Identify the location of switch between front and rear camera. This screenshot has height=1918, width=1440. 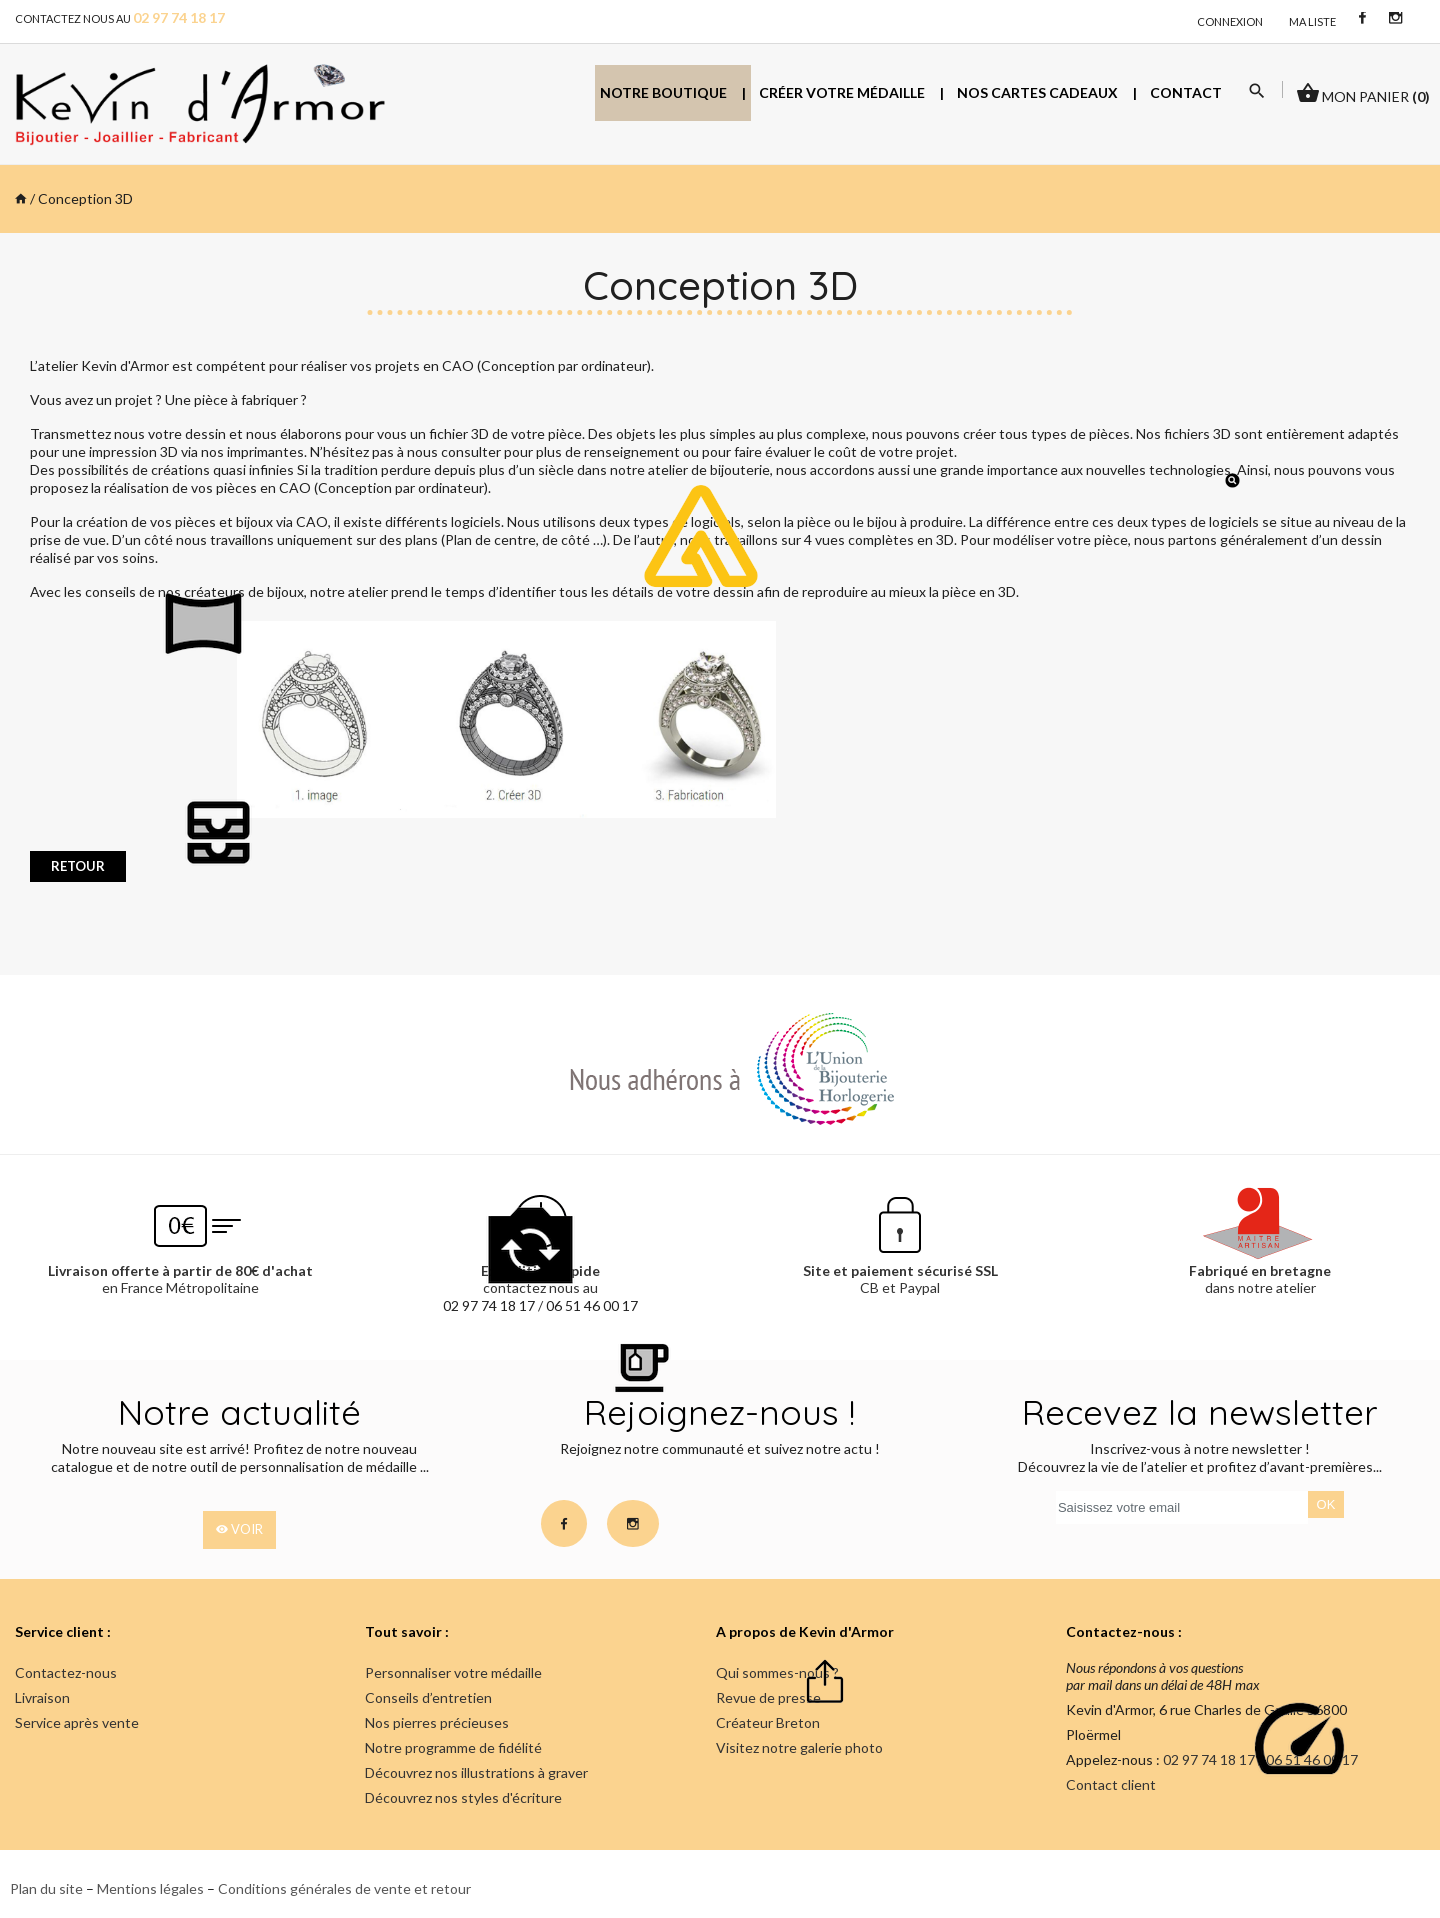
(530, 1245).